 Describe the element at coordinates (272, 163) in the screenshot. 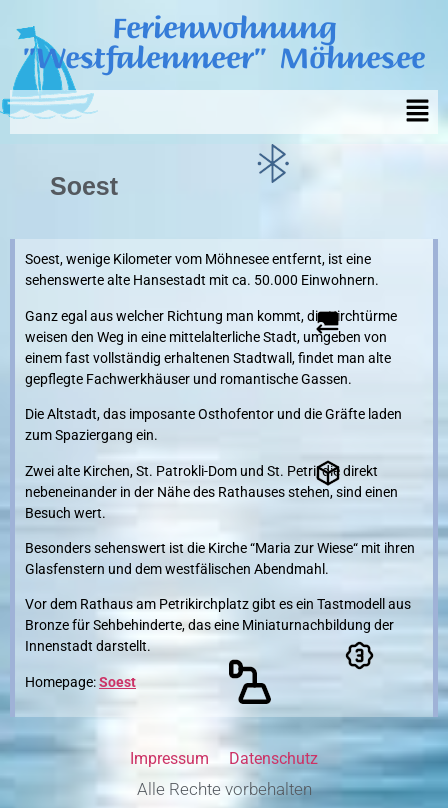

I see `indicates an active bluetooth connection` at that location.